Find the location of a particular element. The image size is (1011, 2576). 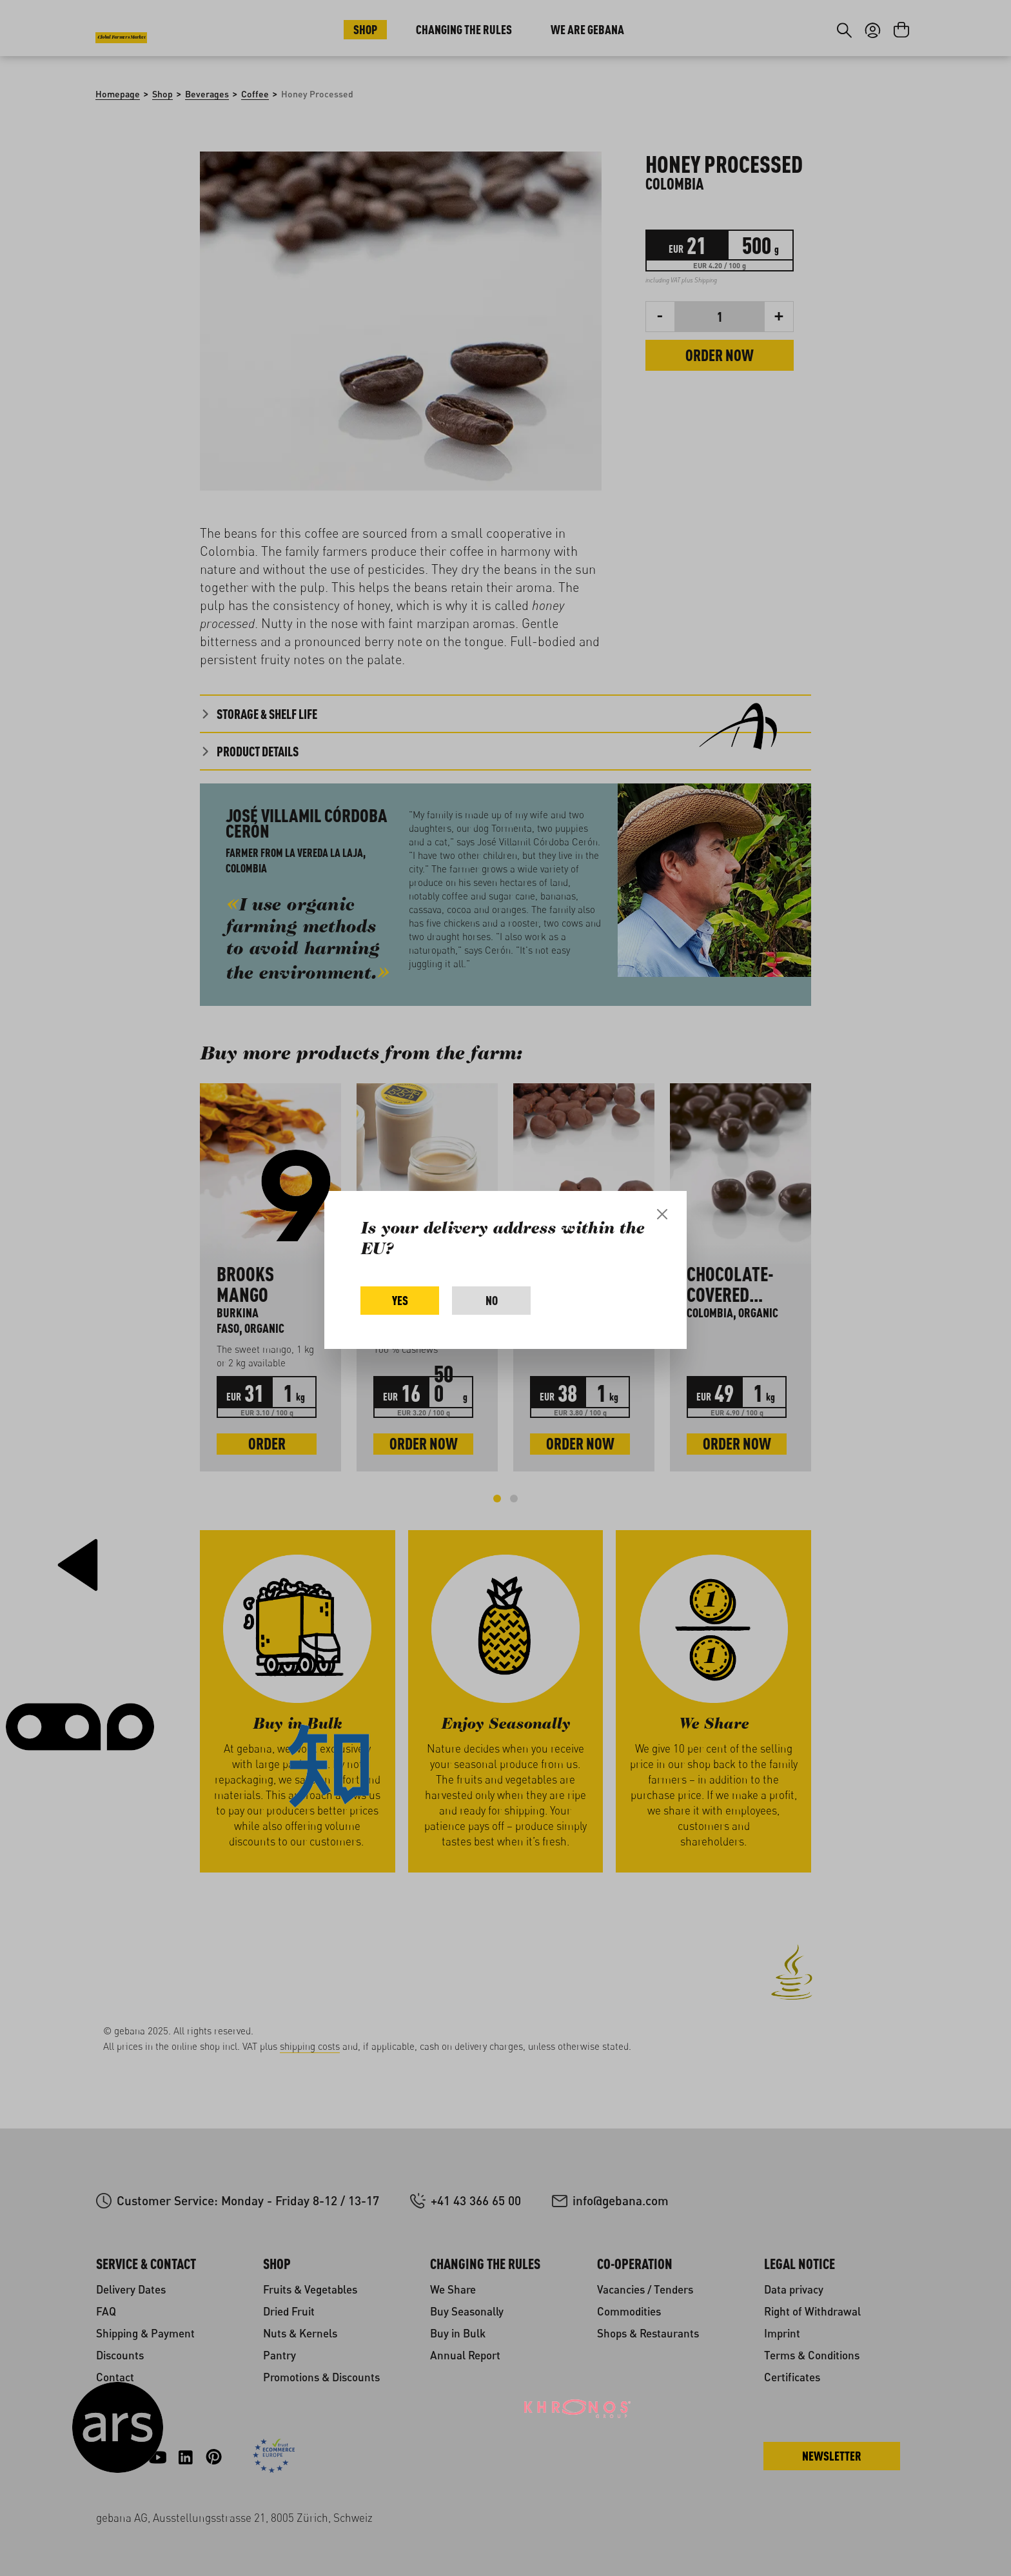

visit ars technica website is located at coordinates (117, 2427).